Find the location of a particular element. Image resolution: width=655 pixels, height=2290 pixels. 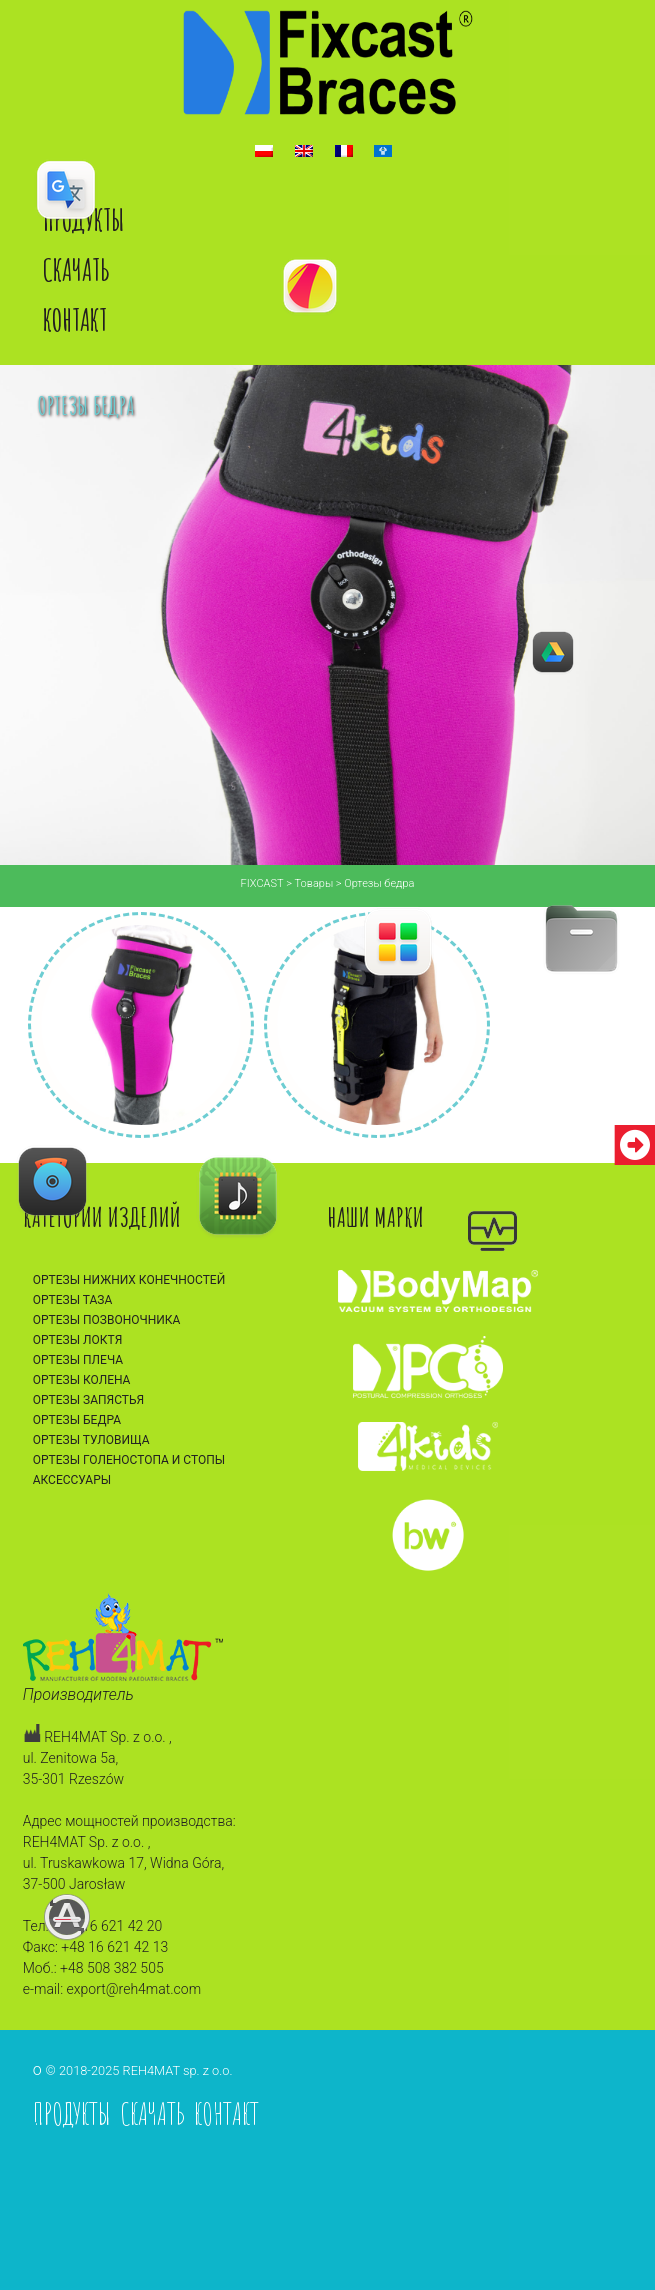

audio card or sound hardware device is located at coordinates (238, 1196).